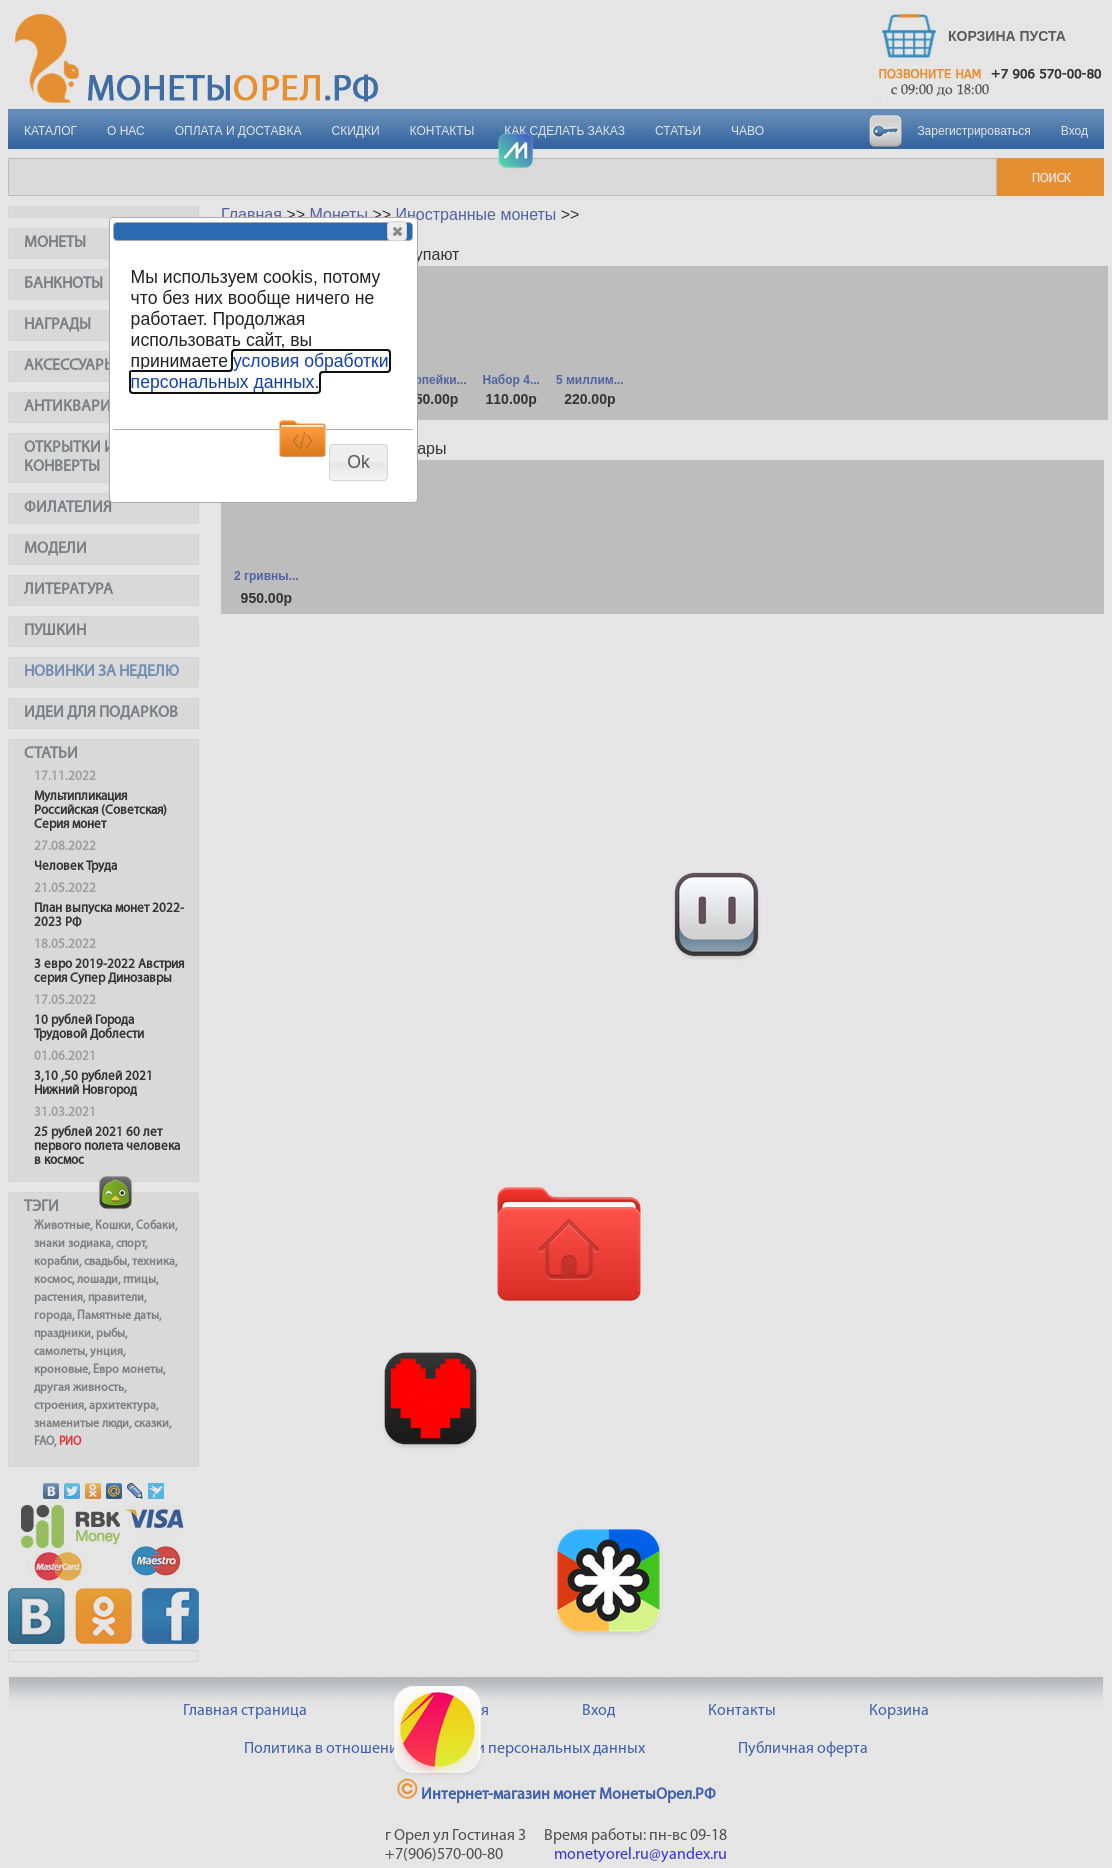 Image resolution: width=1112 pixels, height=1868 pixels. I want to click on launch undertale, so click(430, 1398).